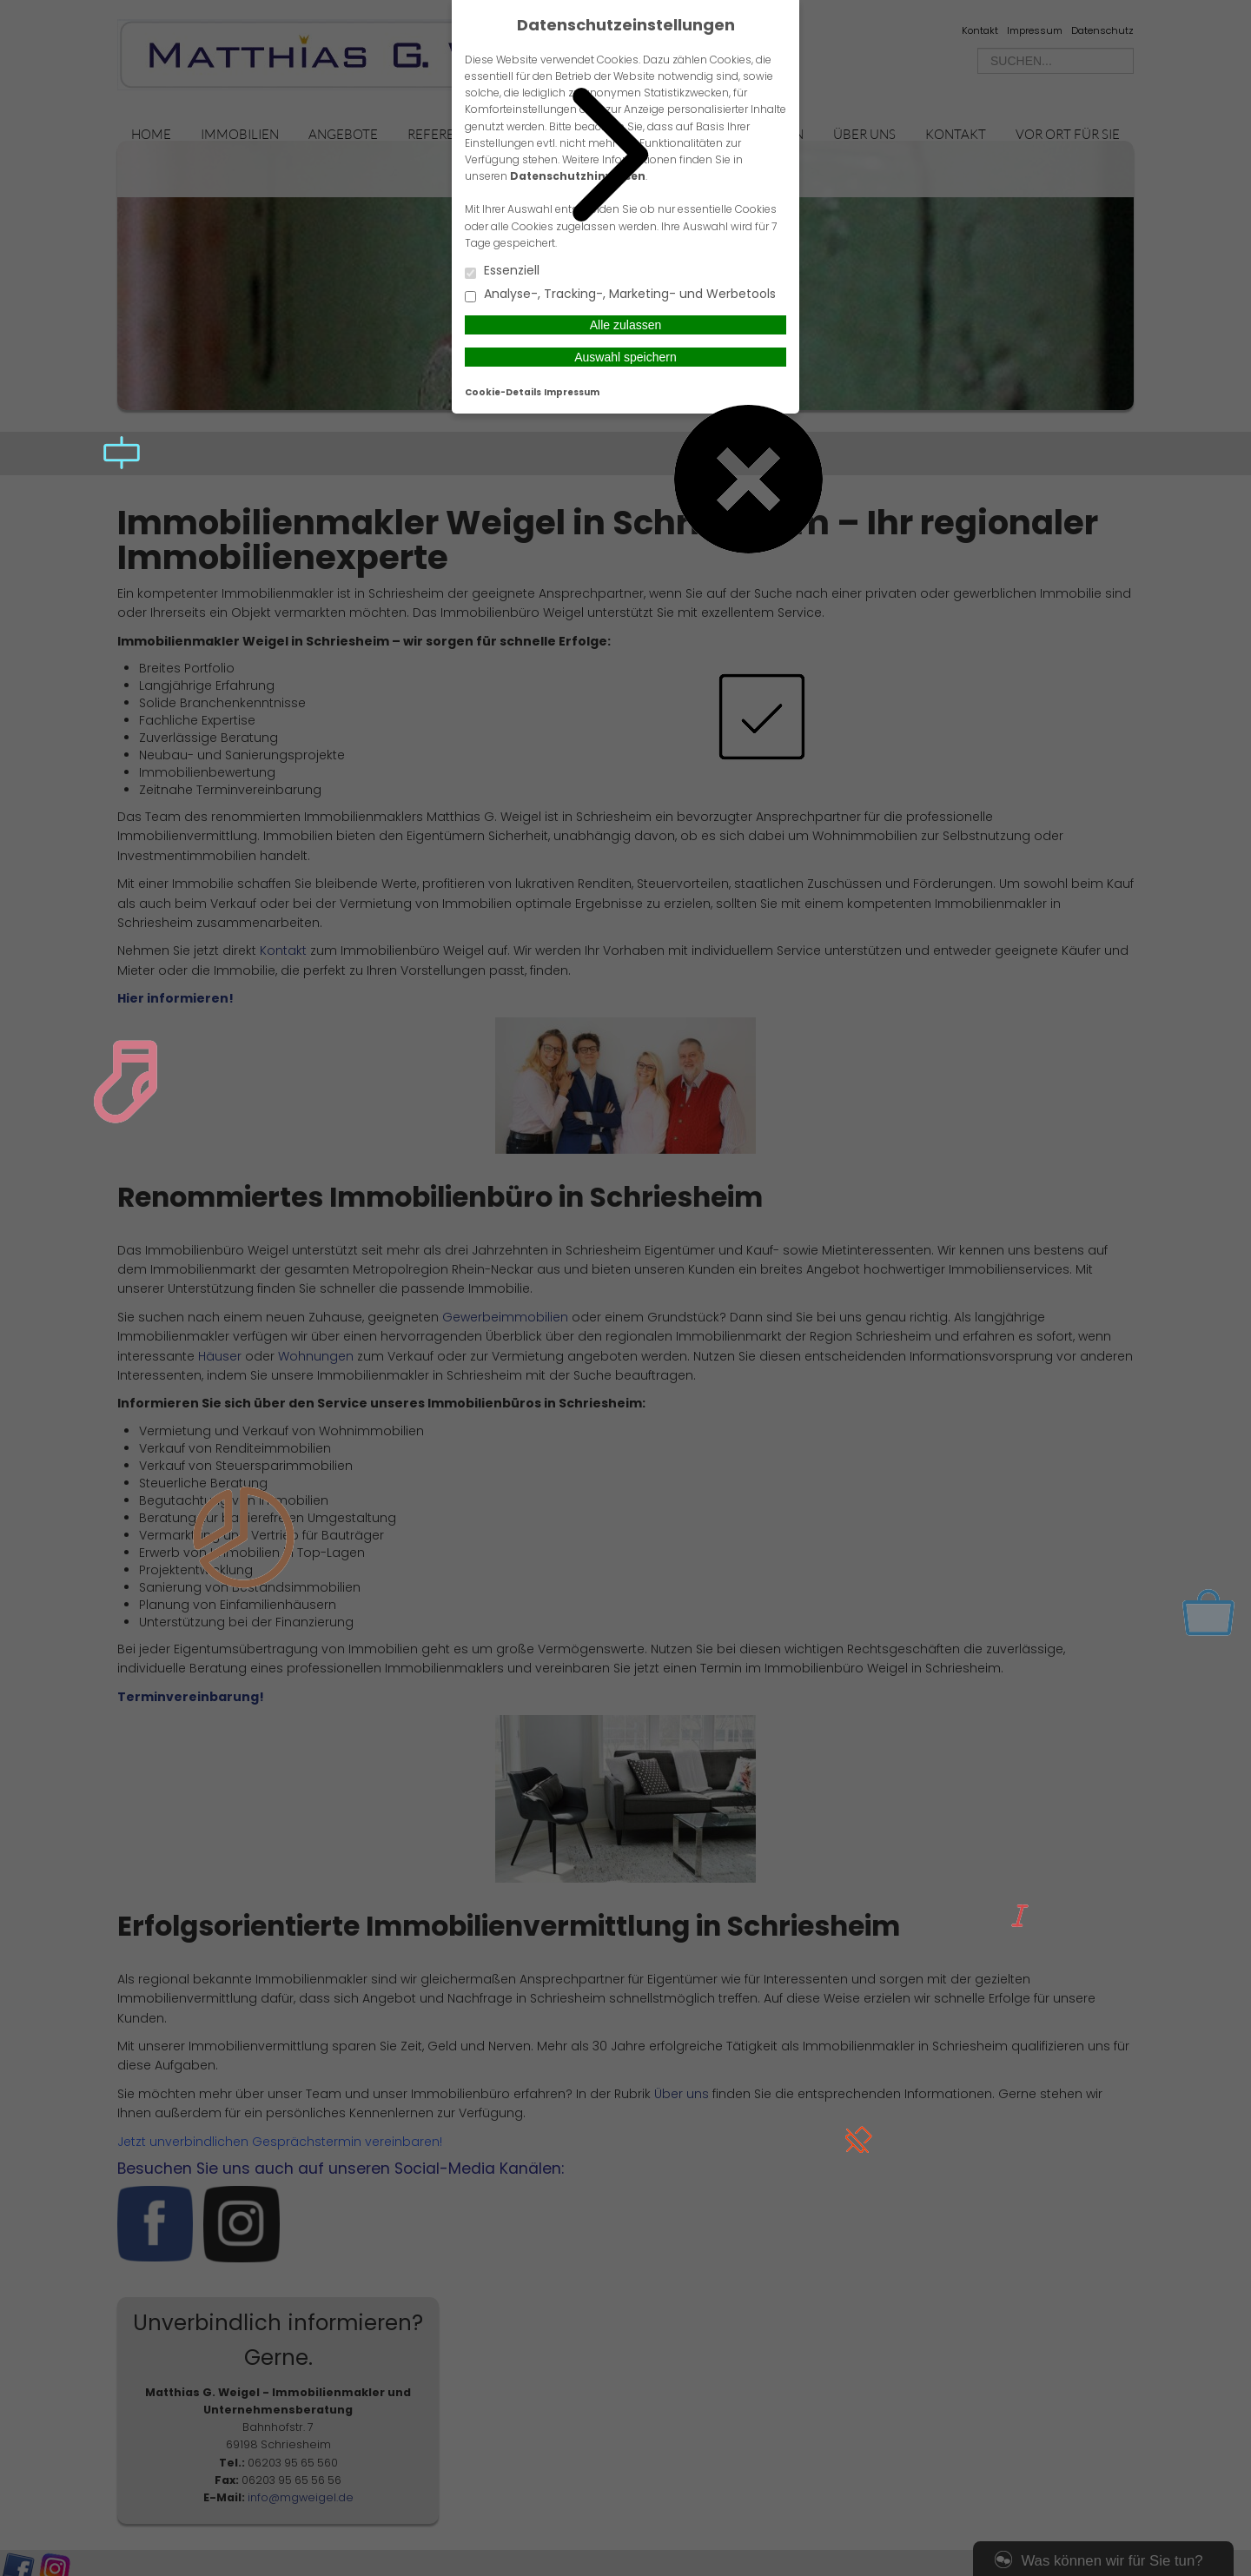 Image resolution: width=1251 pixels, height=2576 pixels. What do you see at coordinates (605, 155) in the screenshot?
I see `navigate to the next item or screen` at bounding box center [605, 155].